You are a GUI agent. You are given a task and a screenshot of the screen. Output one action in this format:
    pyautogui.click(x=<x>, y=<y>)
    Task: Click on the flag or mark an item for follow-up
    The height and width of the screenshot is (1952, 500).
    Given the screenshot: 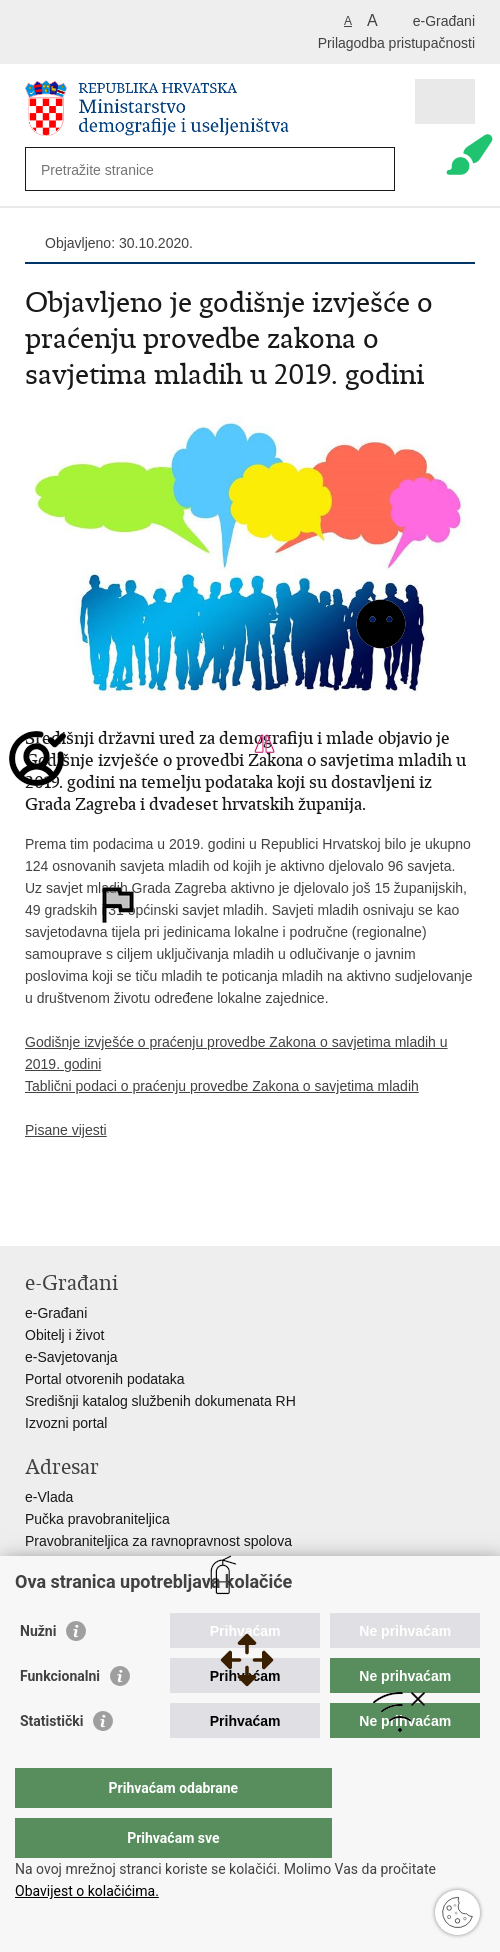 What is the action you would take?
    pyautogui.click(x=117, y=904)
    